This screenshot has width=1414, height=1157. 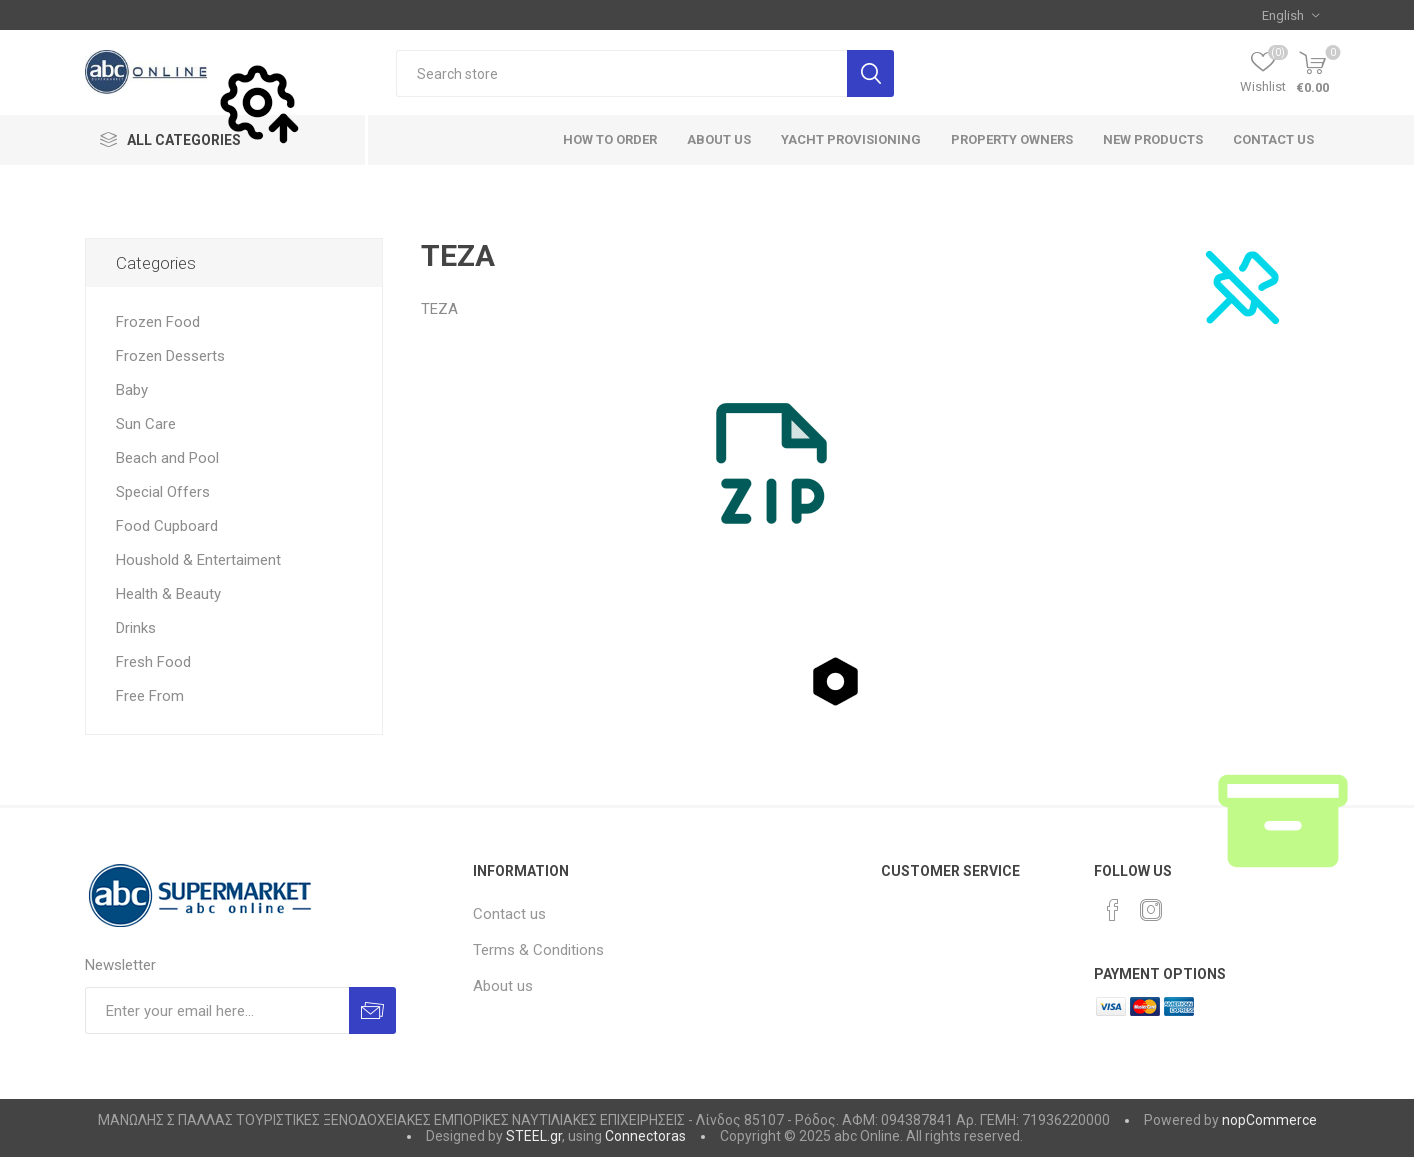 I want to click on unpin an item from your saved list, so click(x=1242, y=287).